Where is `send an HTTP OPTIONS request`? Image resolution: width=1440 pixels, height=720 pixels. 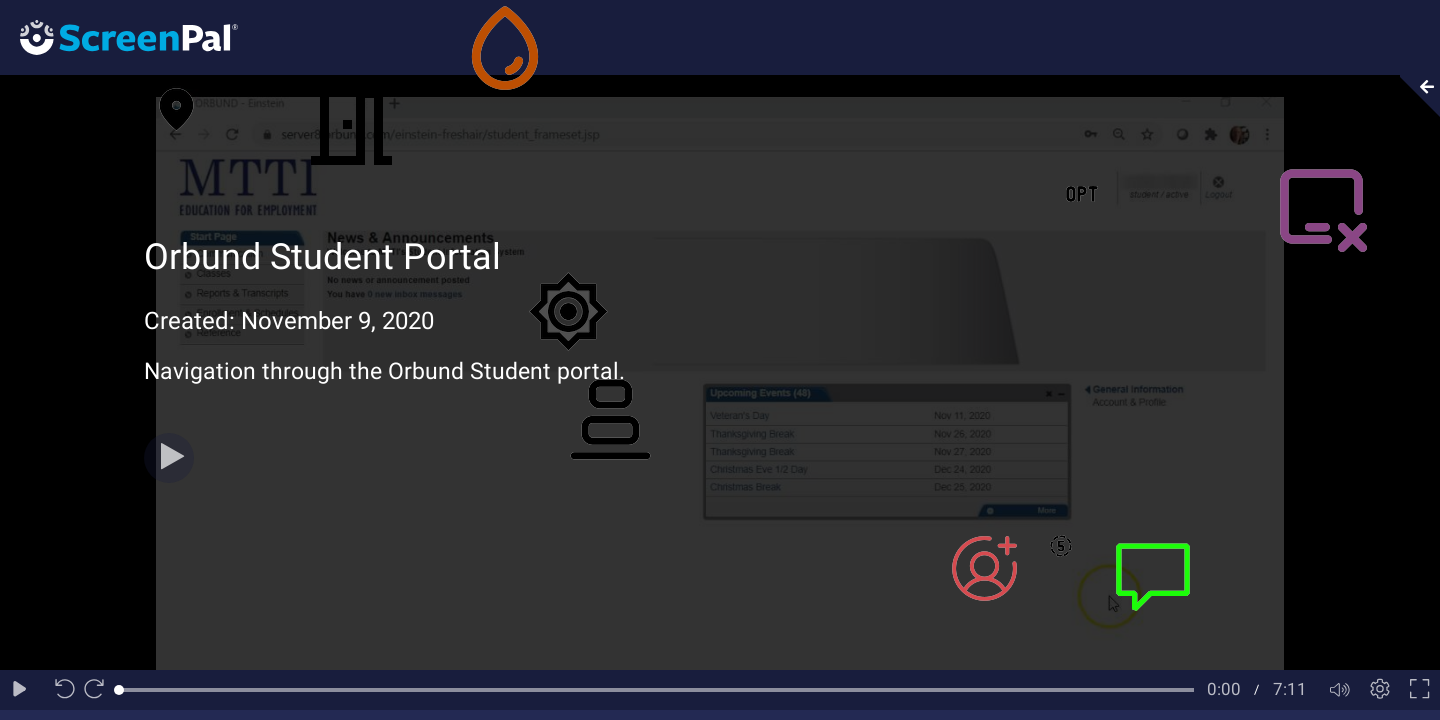
send an HTTP OPTIONS request is located at coordinates (1082, 194).